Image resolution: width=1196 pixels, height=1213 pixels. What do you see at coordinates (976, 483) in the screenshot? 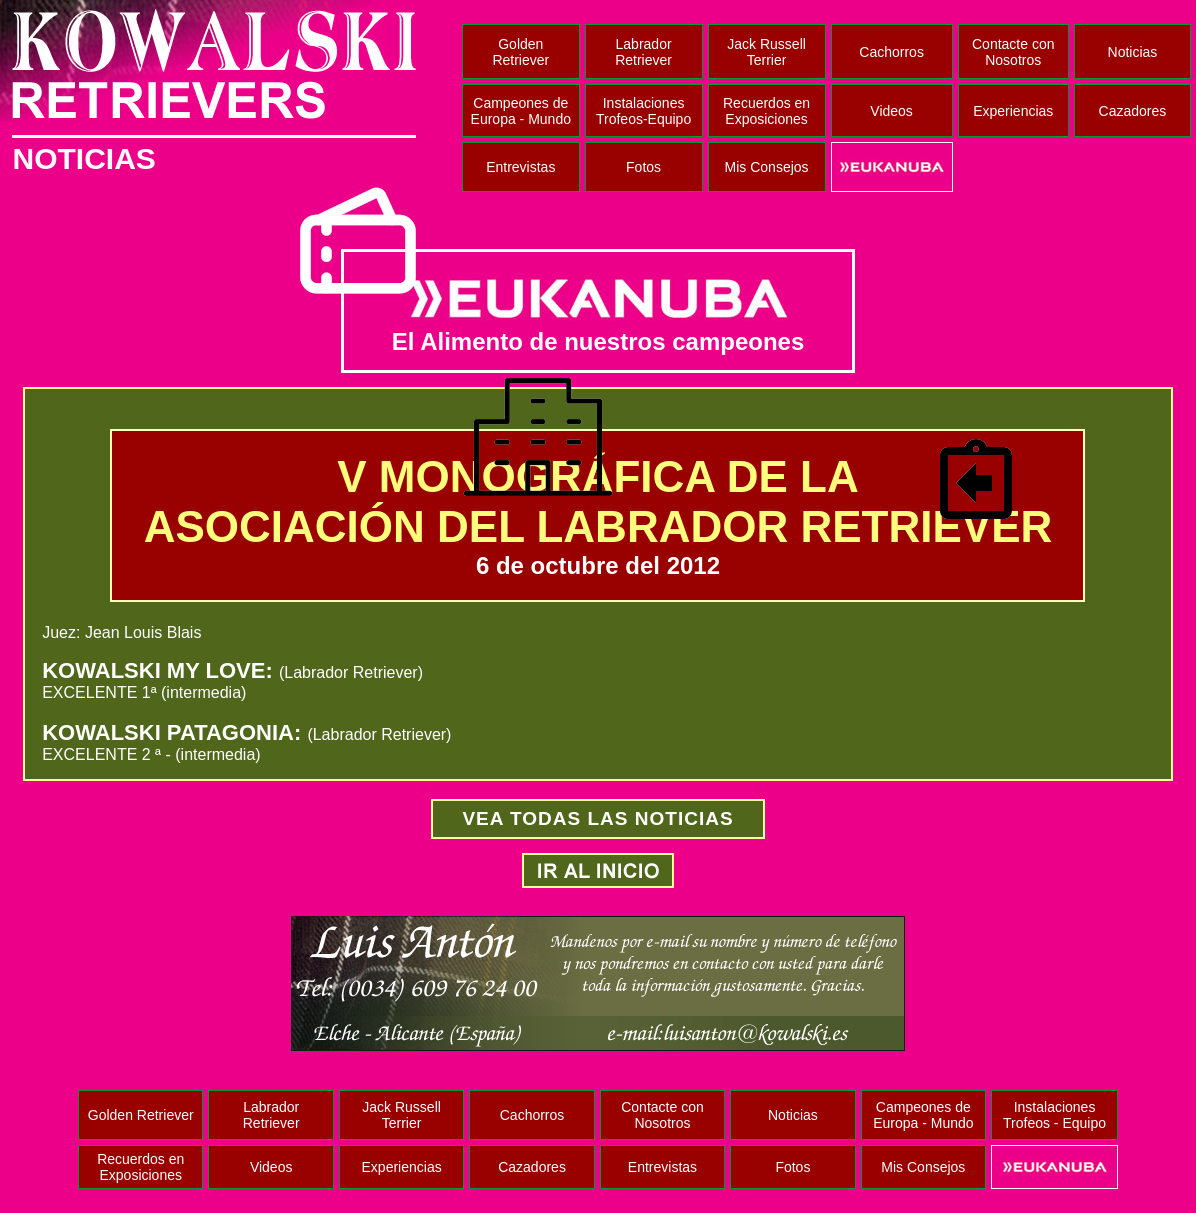
I see `return or send back an assignment` at bounding box center [976, 483].